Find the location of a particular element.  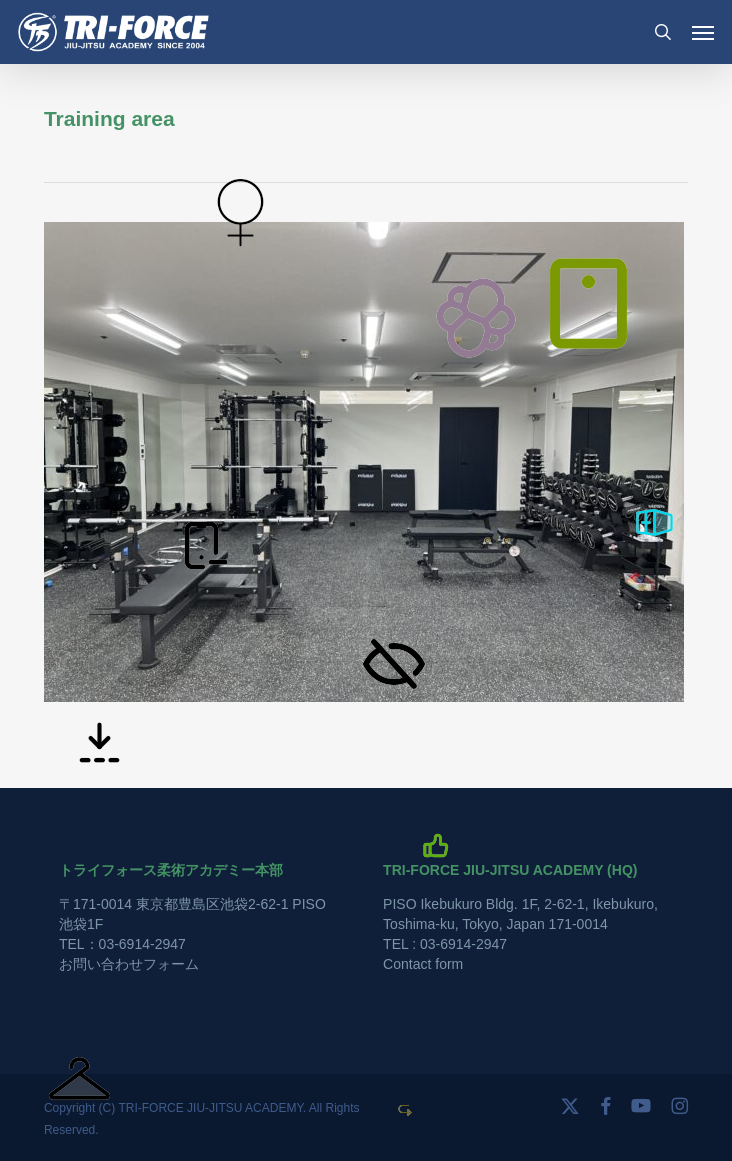

elastic (elasticsearch) brand logo is located at coordinates (476, 318).